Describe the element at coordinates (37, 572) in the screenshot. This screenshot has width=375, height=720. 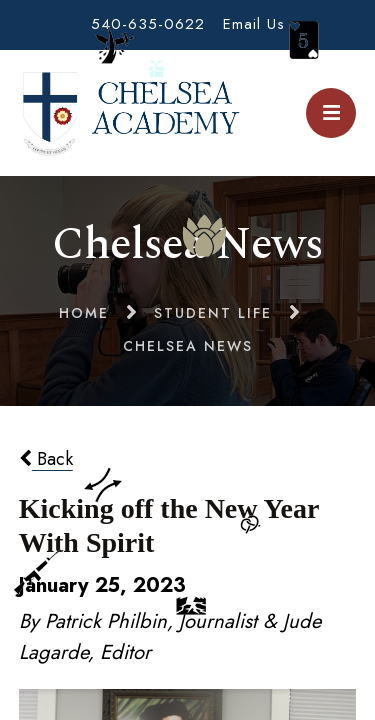
I see `select the FN FAL rifle weapon` at that location.